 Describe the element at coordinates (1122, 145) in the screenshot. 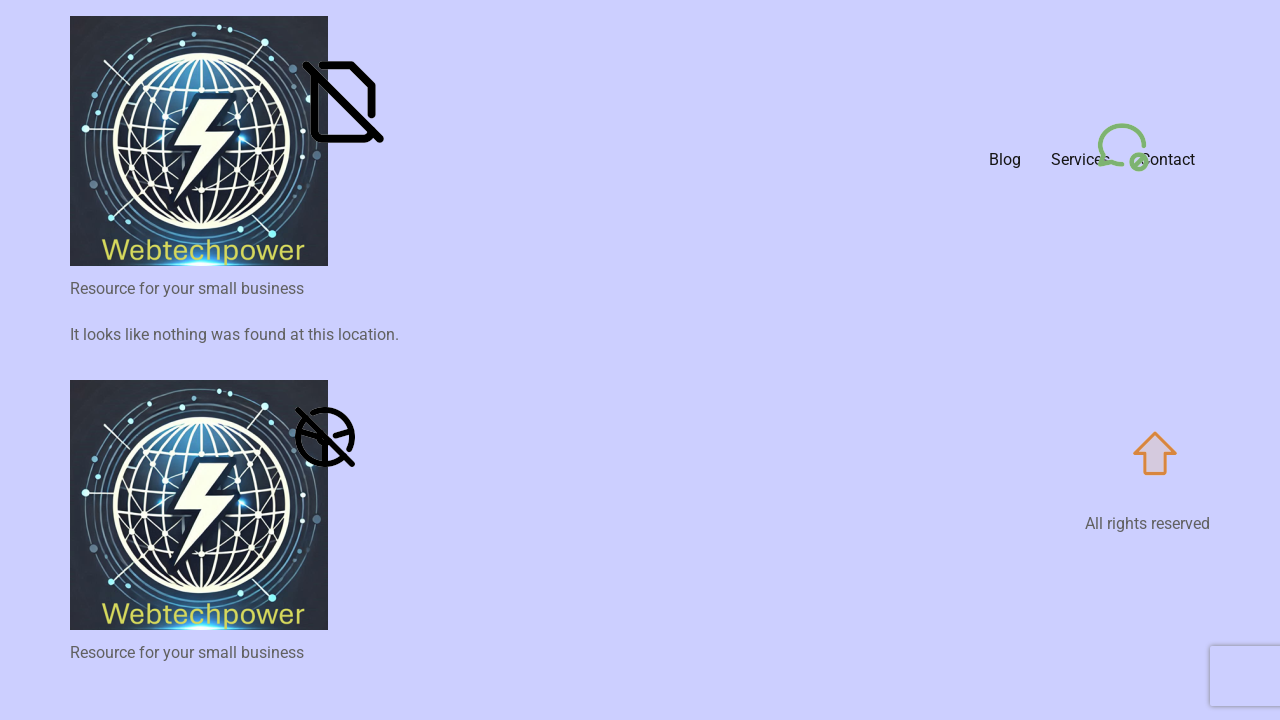

I see `cancel or block a conversation` at that location.